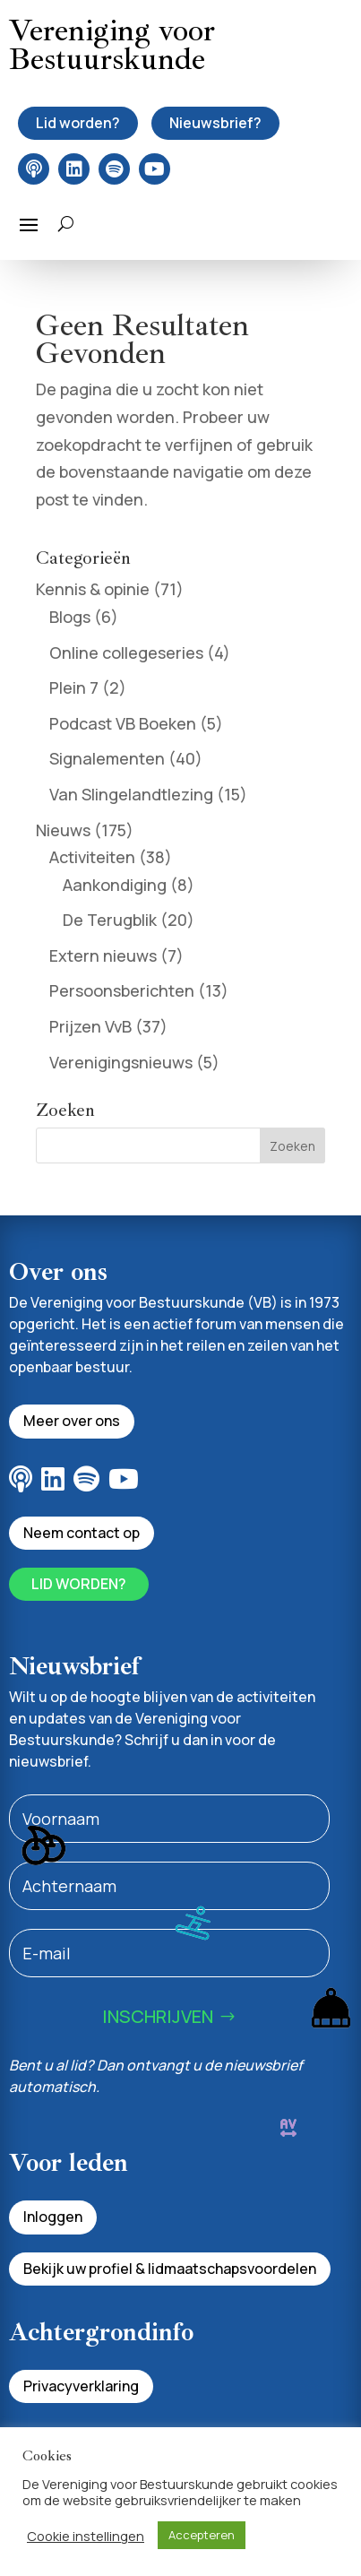  What do you see at coordinates (288, 2128) in the screenshot?
I see `adjust letter spacing in text` at bounding box center [288, 2128].